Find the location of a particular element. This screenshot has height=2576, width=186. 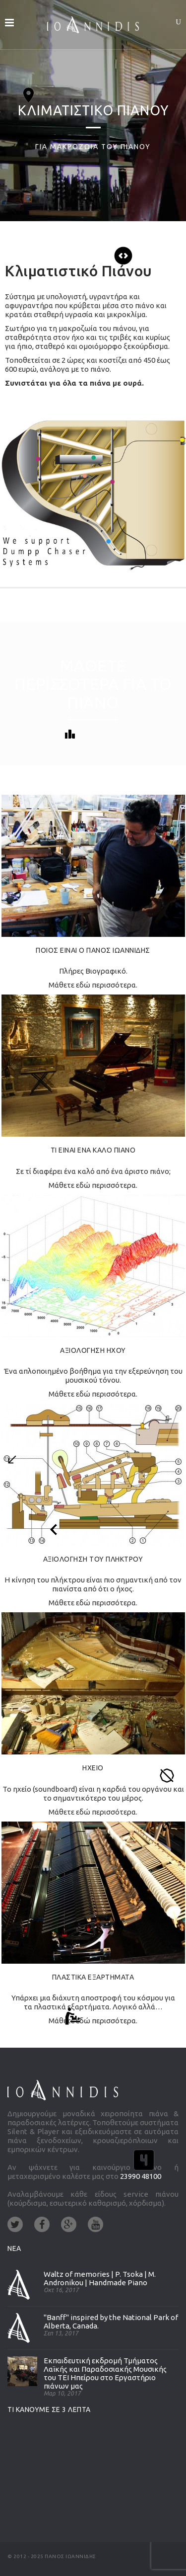

select filter or preset number 4 is located at coordinates (144, 2160).